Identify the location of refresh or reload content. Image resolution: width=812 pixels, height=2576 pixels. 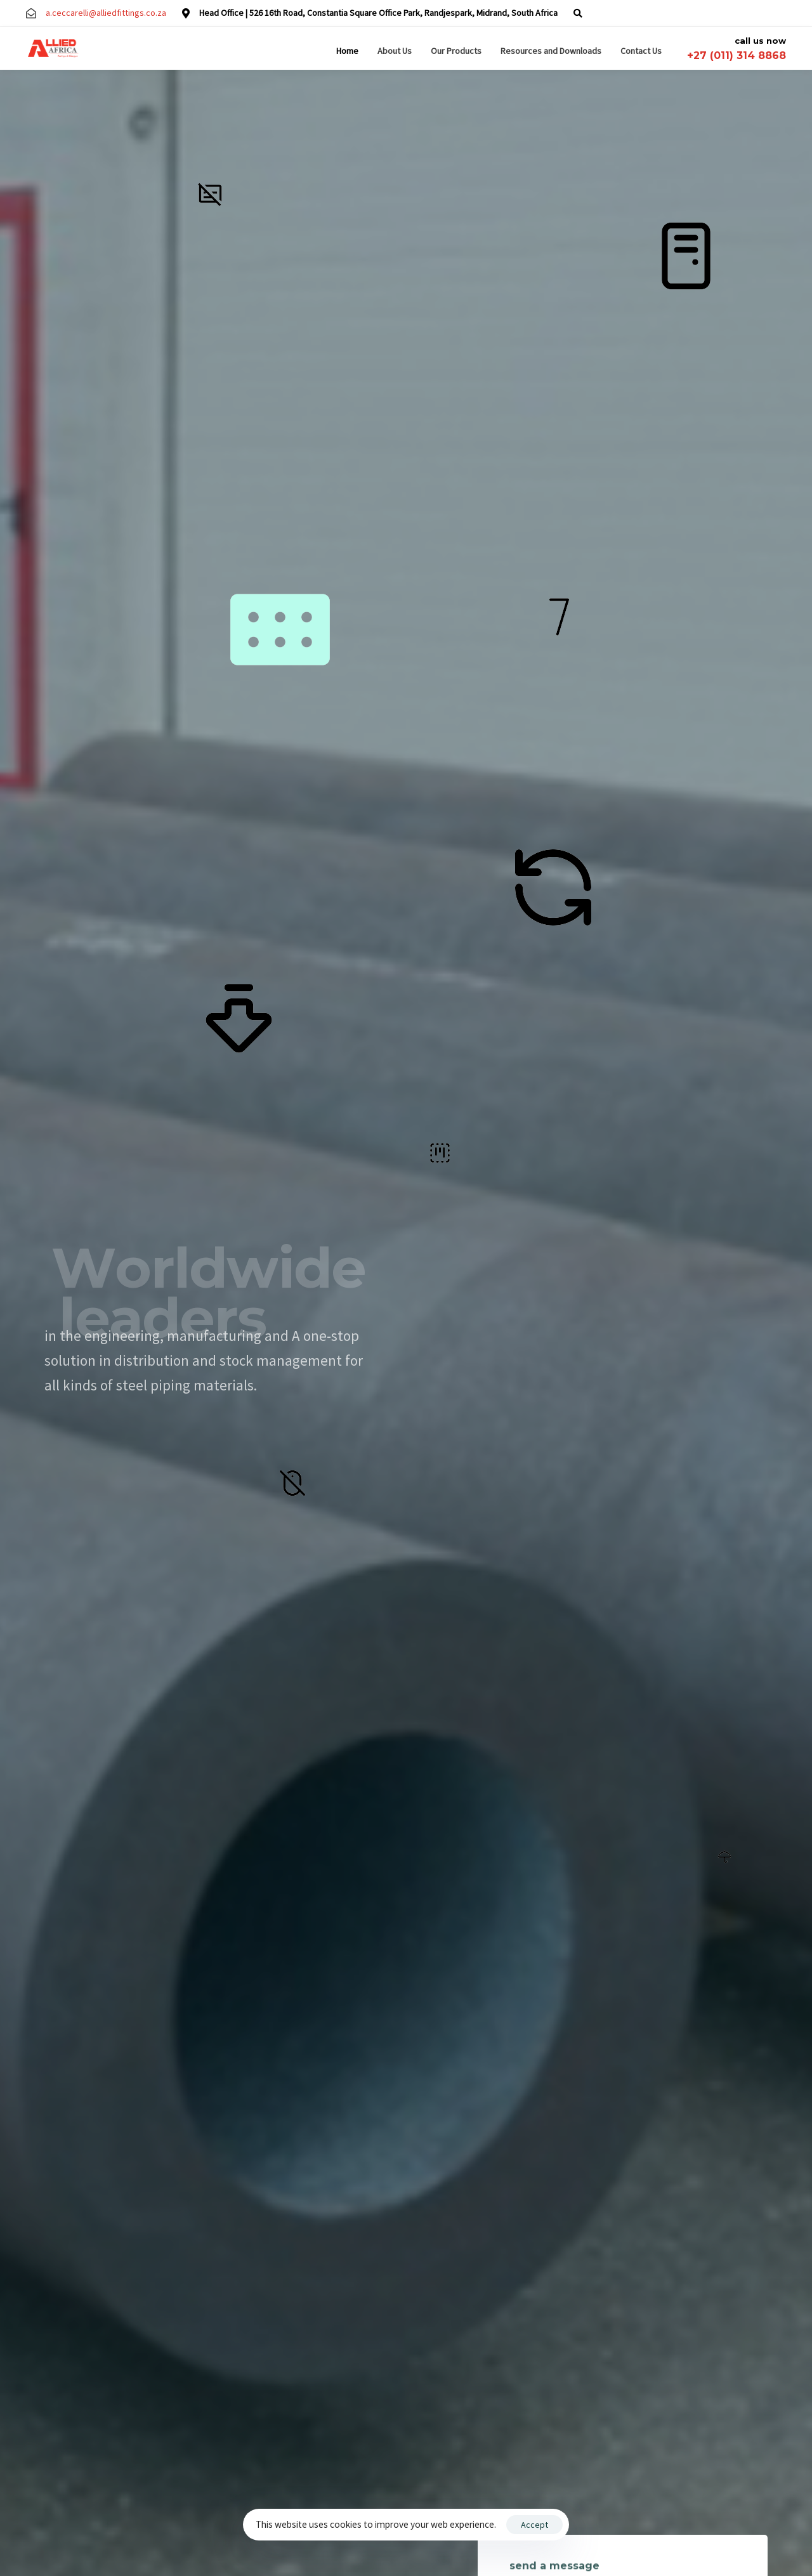
(553, 887).